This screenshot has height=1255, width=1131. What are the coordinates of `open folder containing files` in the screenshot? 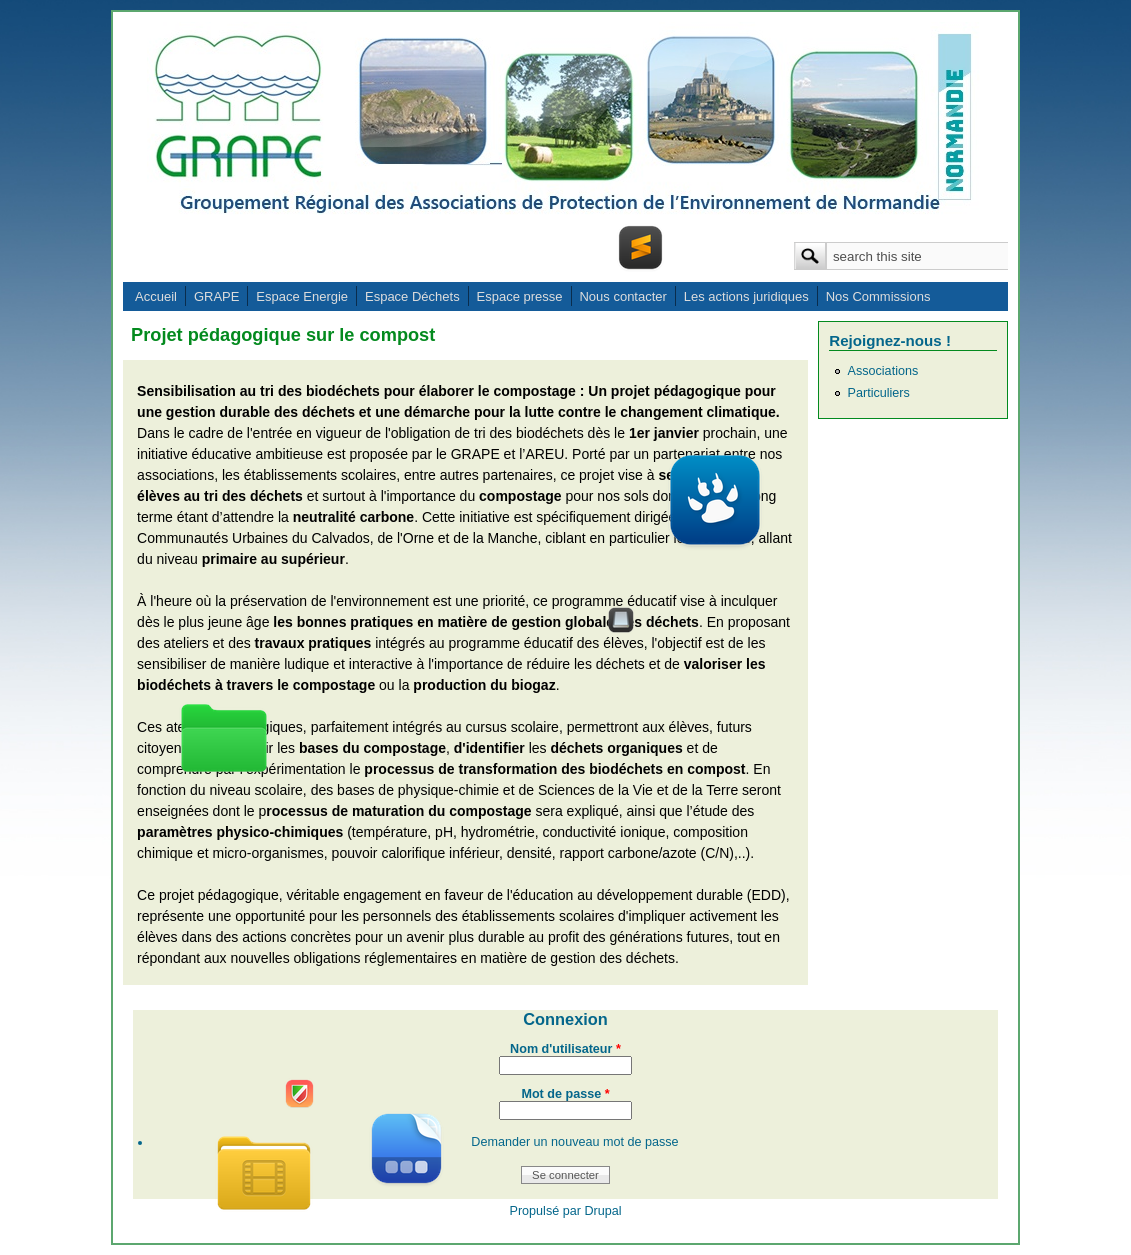 It's located at (224, 738).